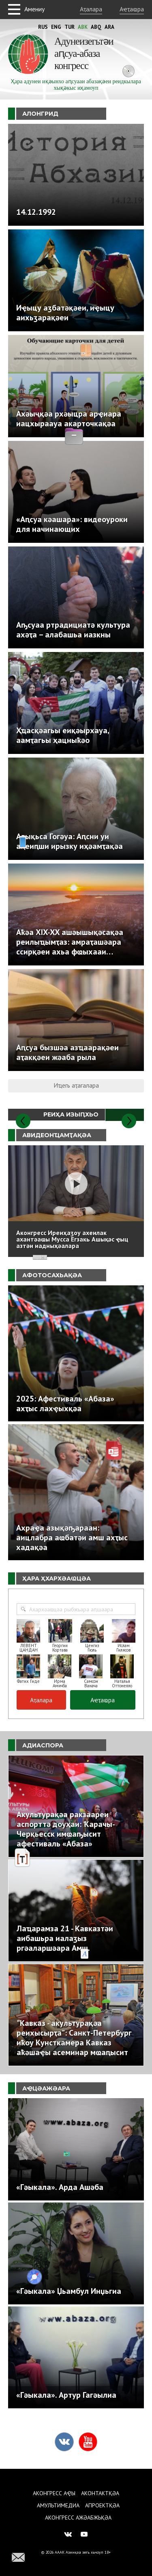 Image resolution: width=152 pixels, height=2576 pixels. Describe the element at coordinates (86, 350) in the screenshot. I see `a compressed or archived file` at that location.